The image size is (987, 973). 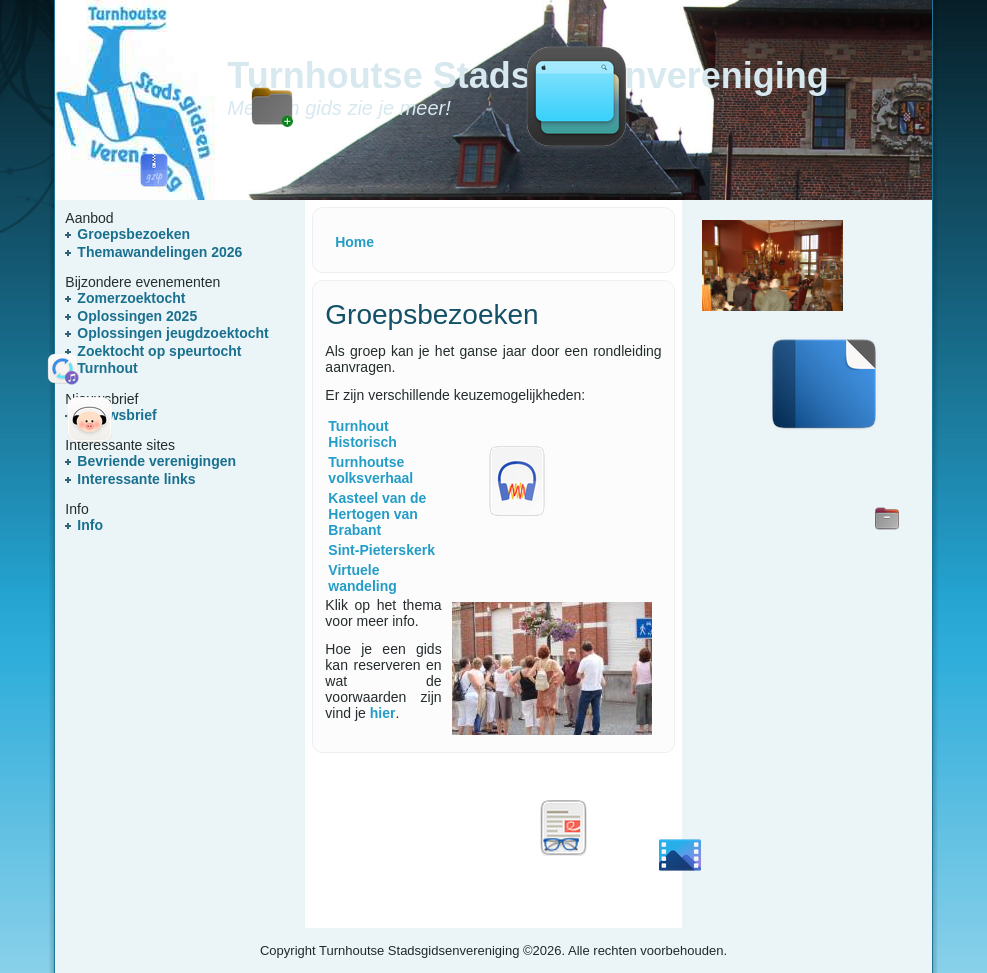 What do you see at coordinates (824, 380) in the screenshot?
I see `change desktop wallpaper settings` at bounding box center [824, 380].